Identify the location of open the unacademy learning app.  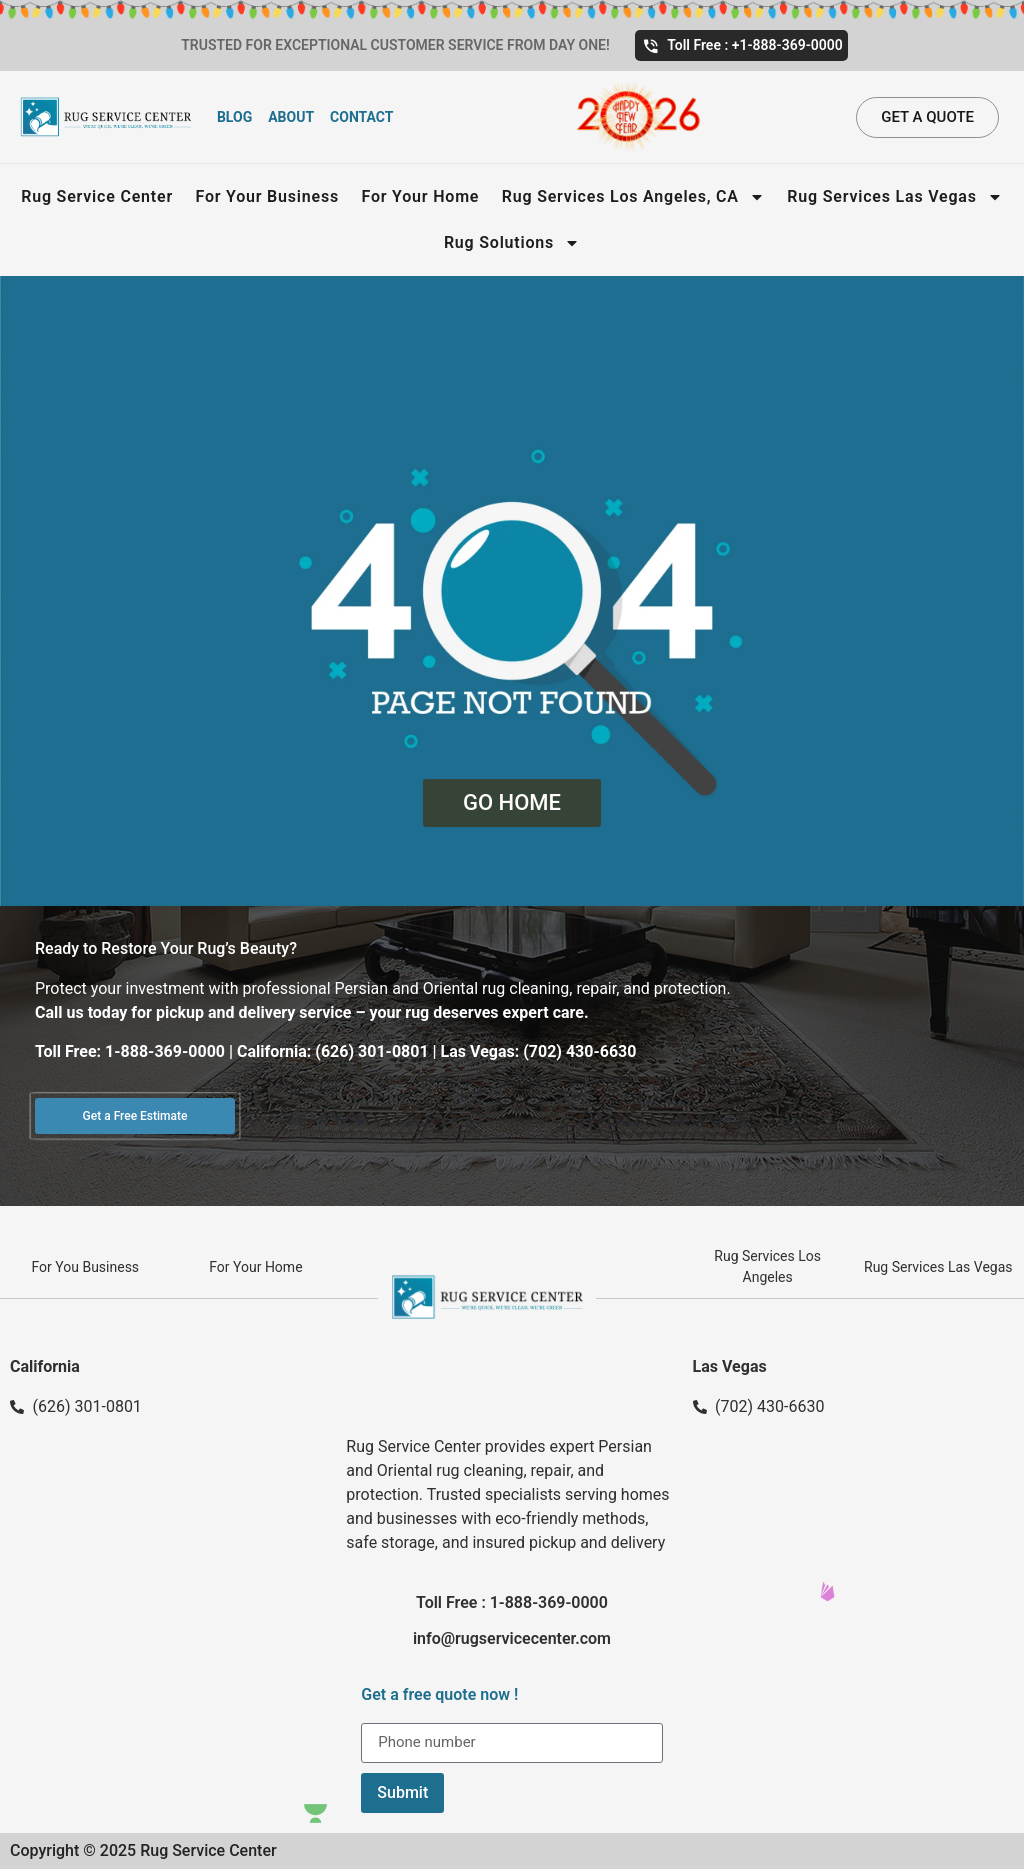
(315, 1813).